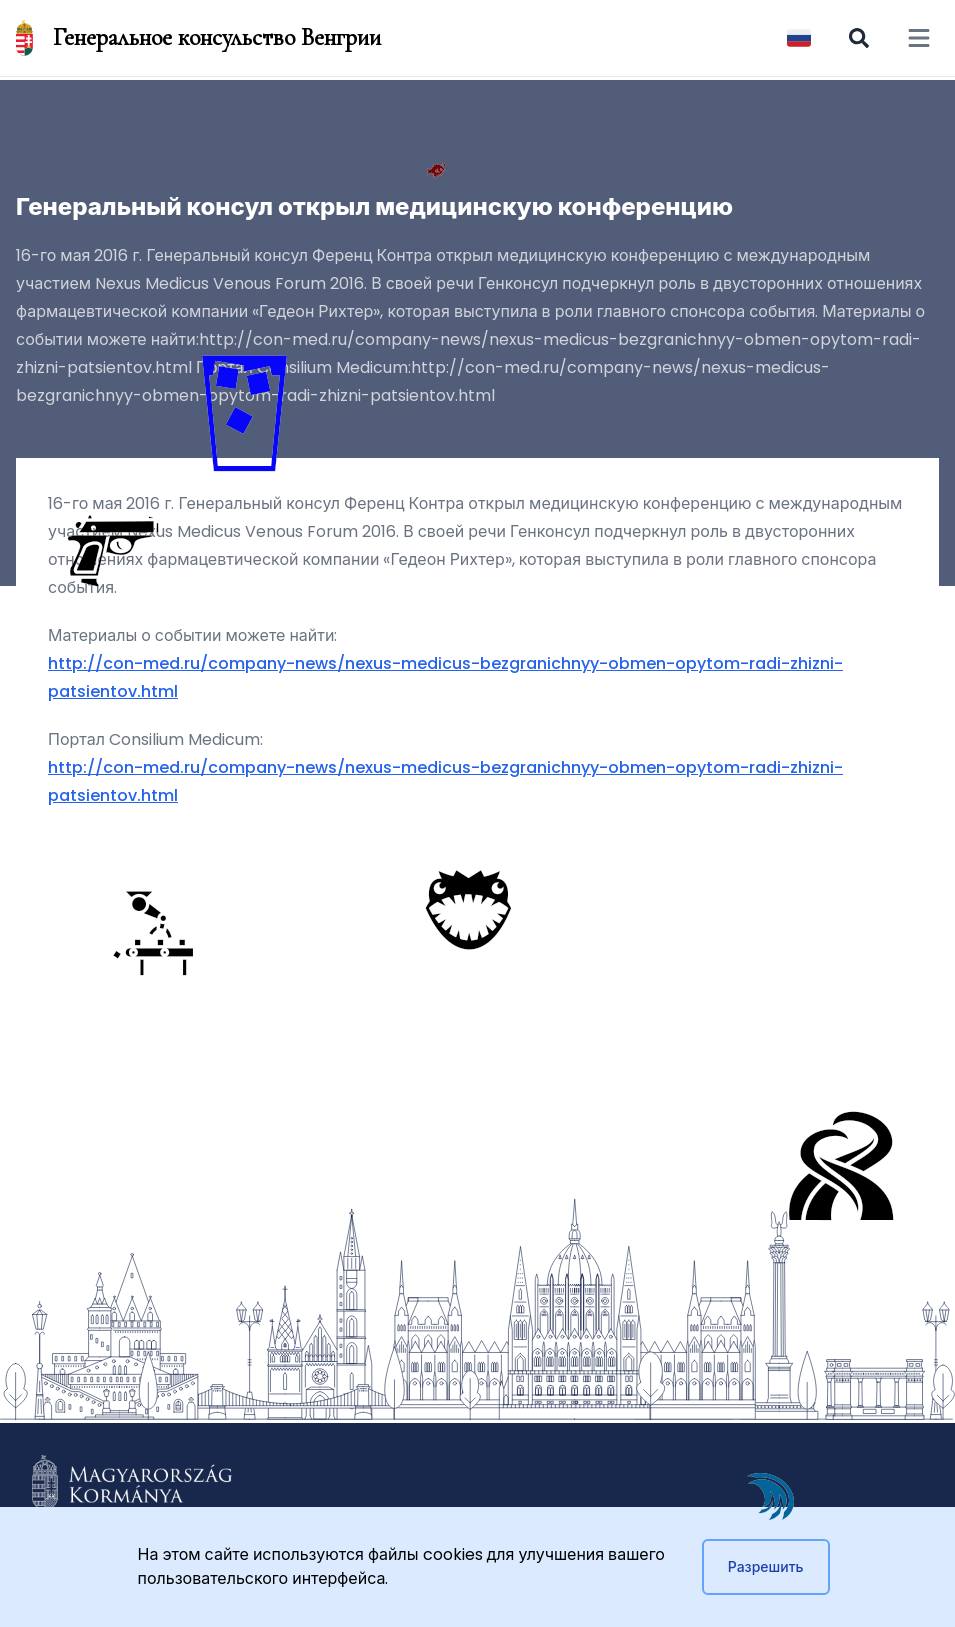 This screenshot has height=1627, width=955. What do you see at coordinates (468, 908) in the screenshot?
I see `creature or monster enemy type indicator` at bounding box center [468, 908].